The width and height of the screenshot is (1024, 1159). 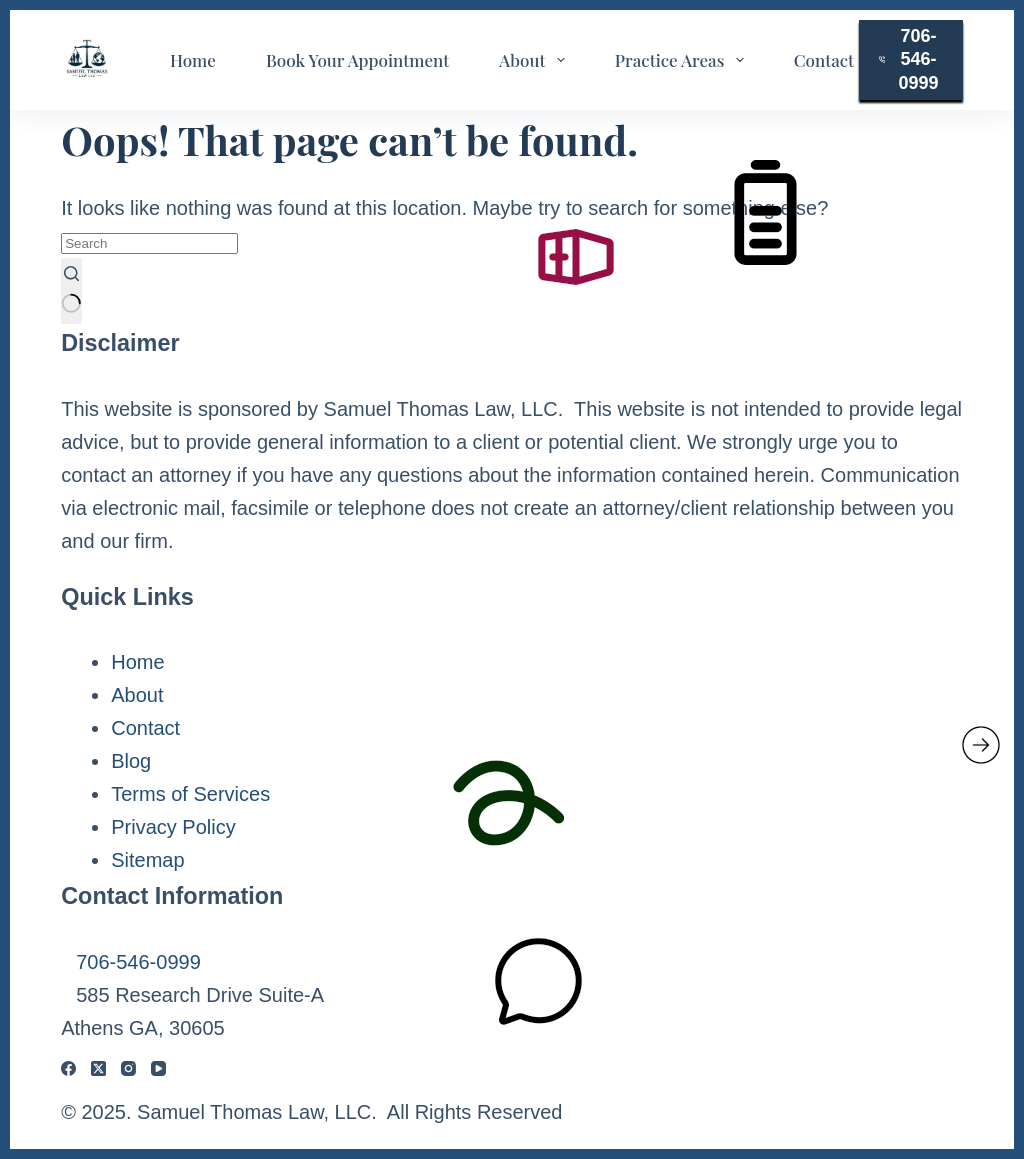 What do you see at coordinates (765, 212) in the screenshot?
I see `indicates high battery level` at bounding box center [765, 212].